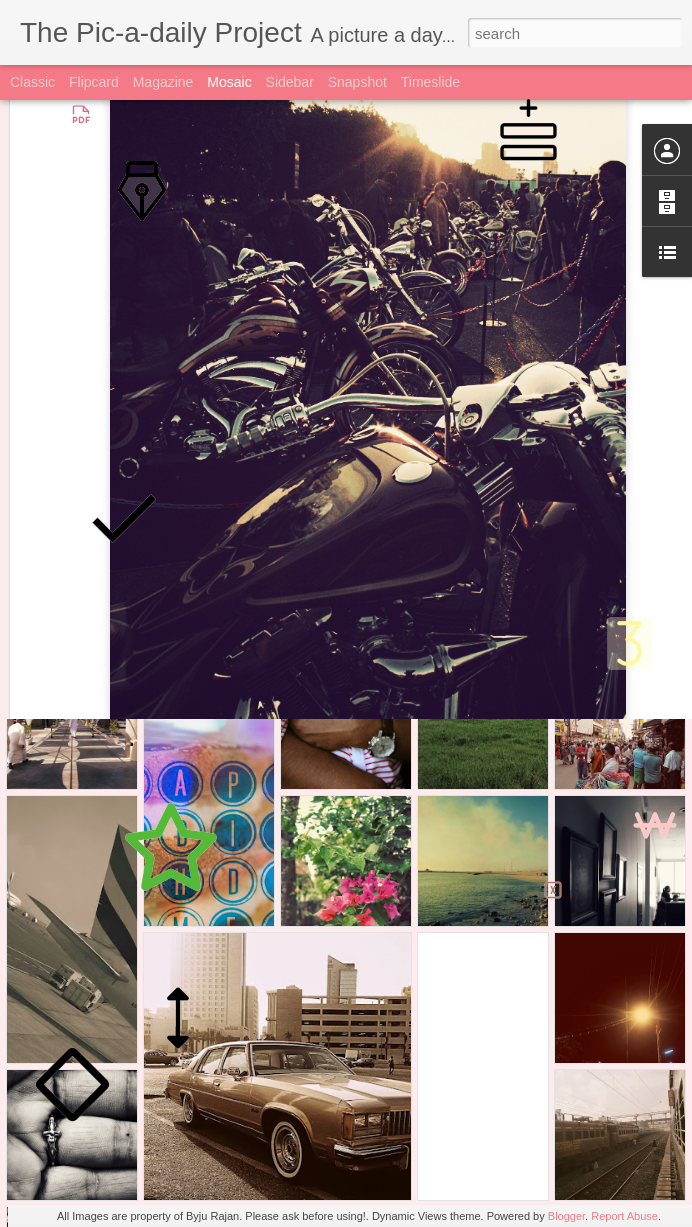  I want to click on confirm or submit an action, so click(123, 517).